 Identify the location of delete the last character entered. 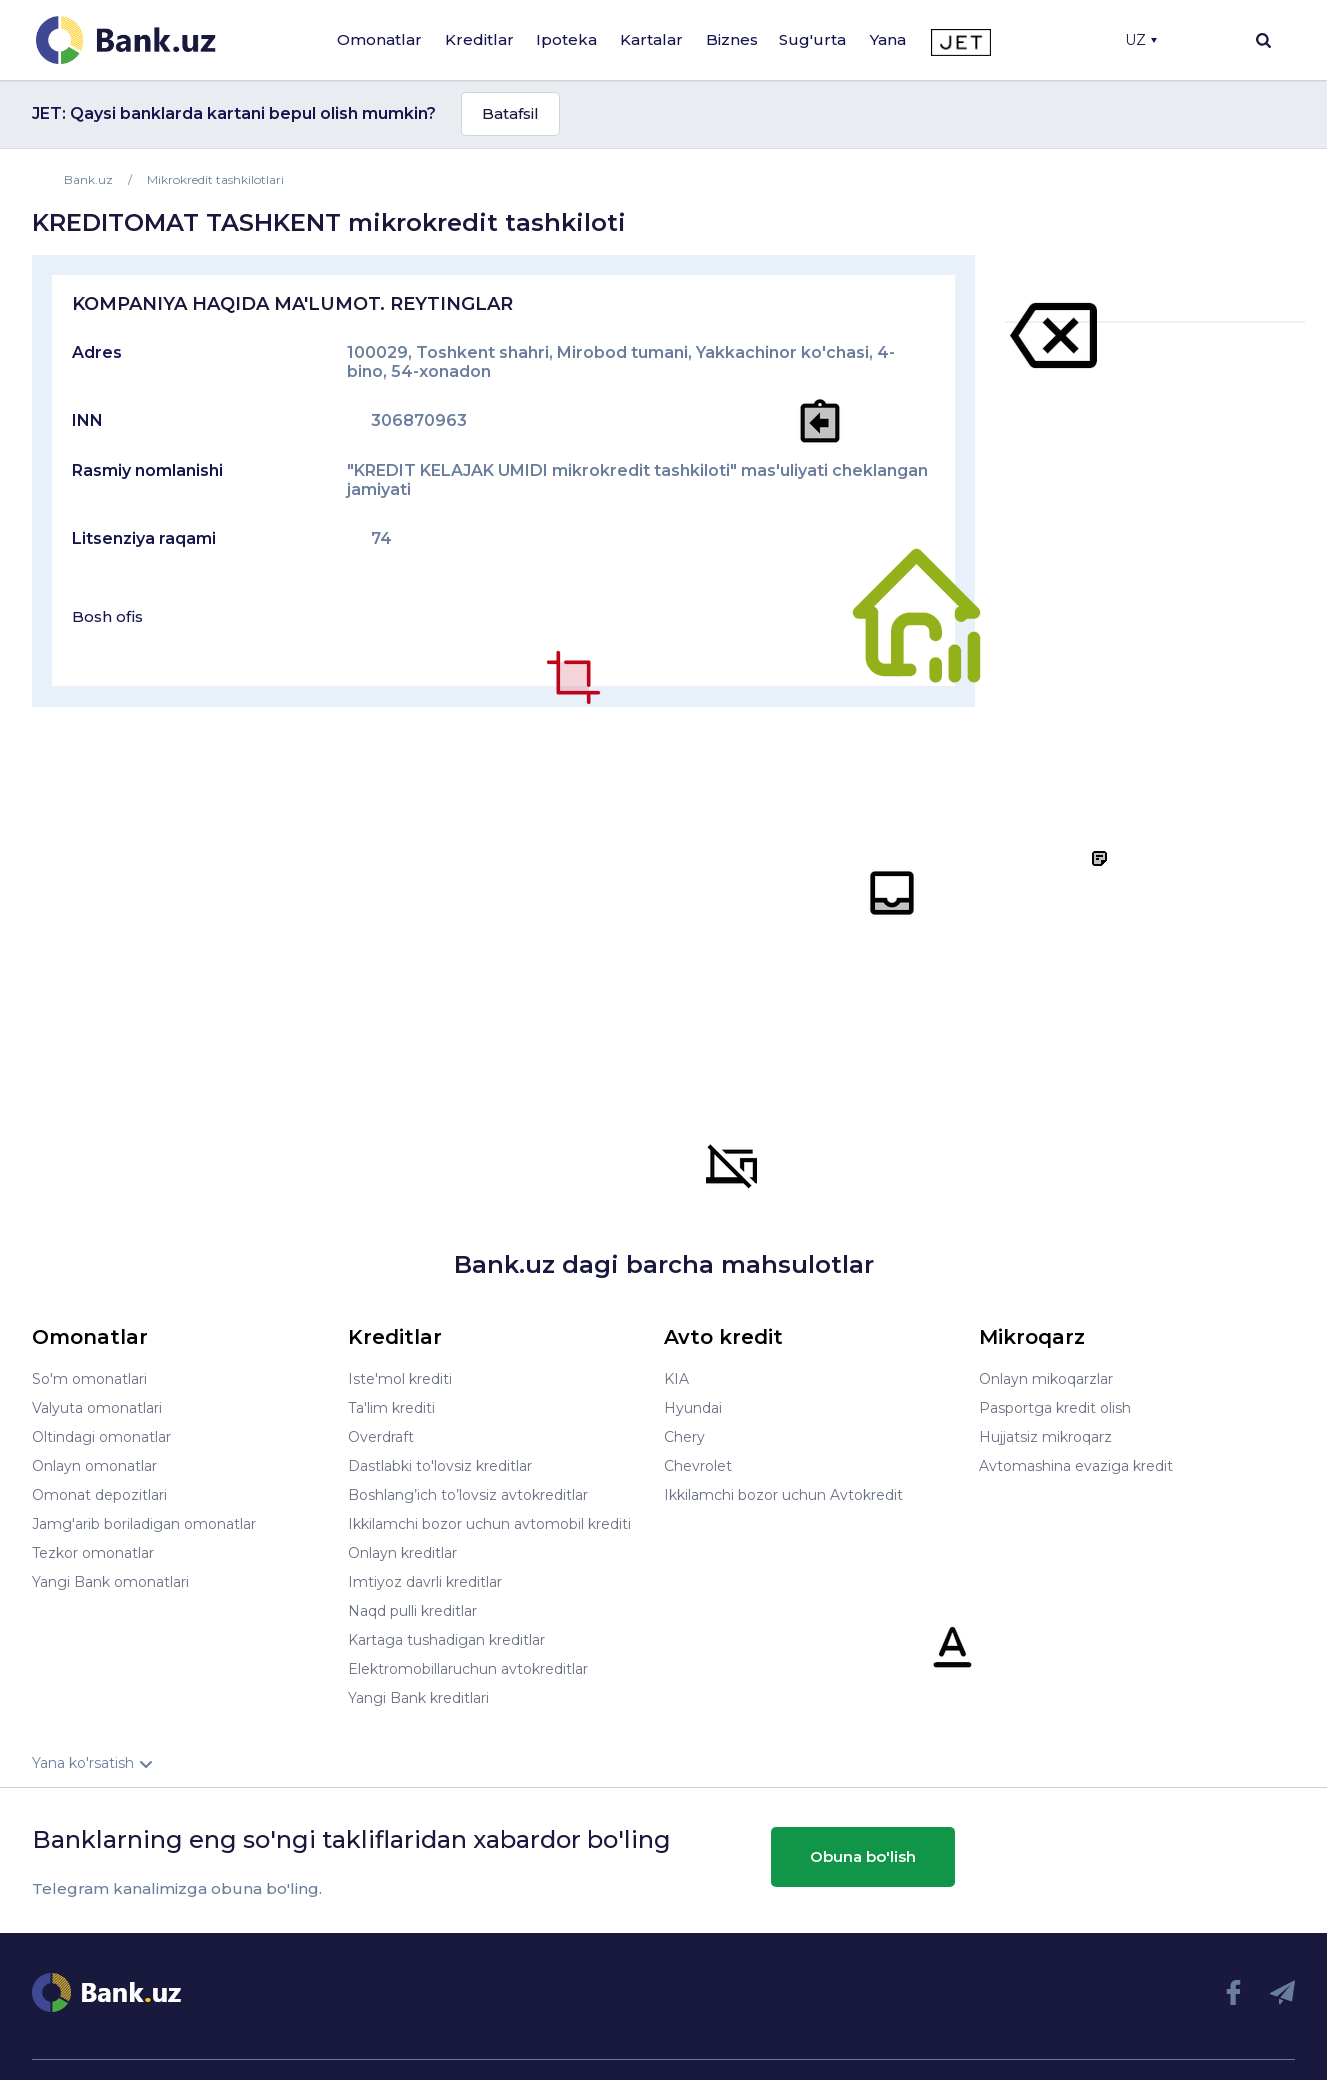
(1053, 335).